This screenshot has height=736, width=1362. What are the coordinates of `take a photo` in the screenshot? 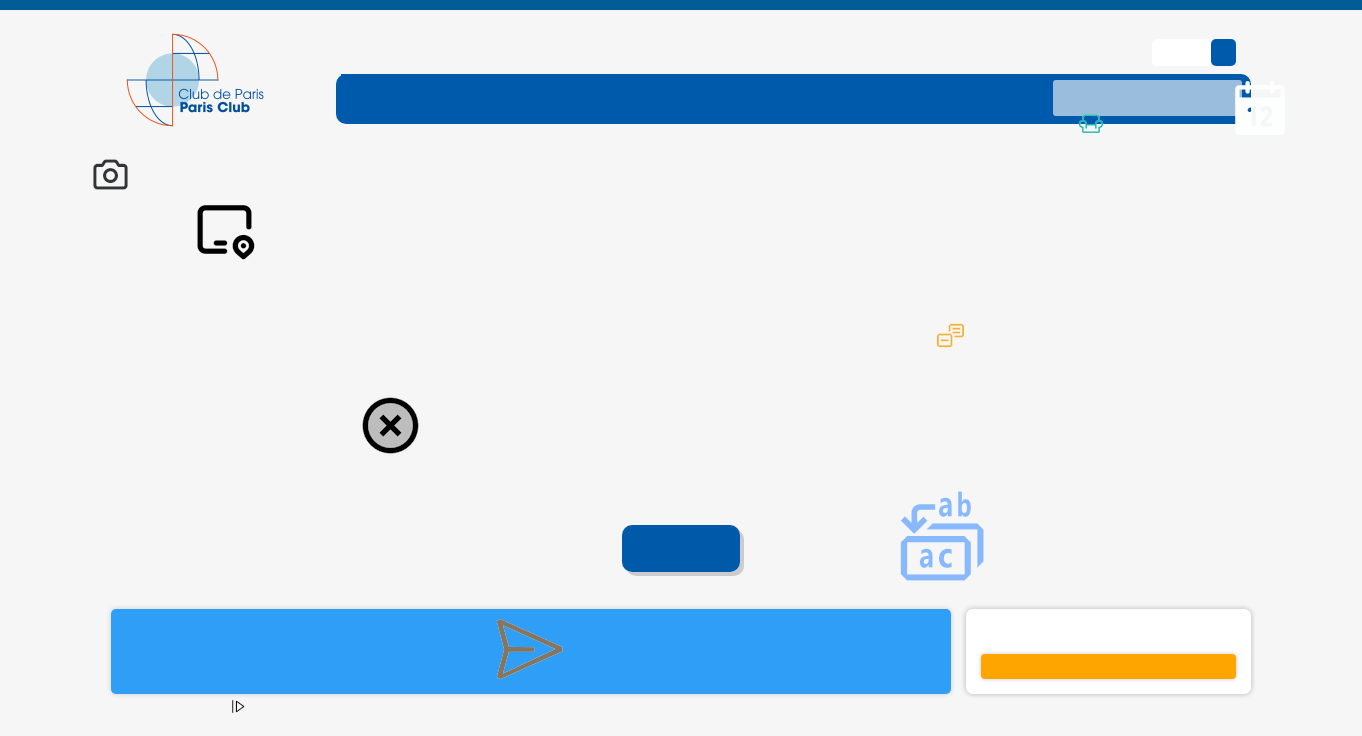 It's located at (110, 174).